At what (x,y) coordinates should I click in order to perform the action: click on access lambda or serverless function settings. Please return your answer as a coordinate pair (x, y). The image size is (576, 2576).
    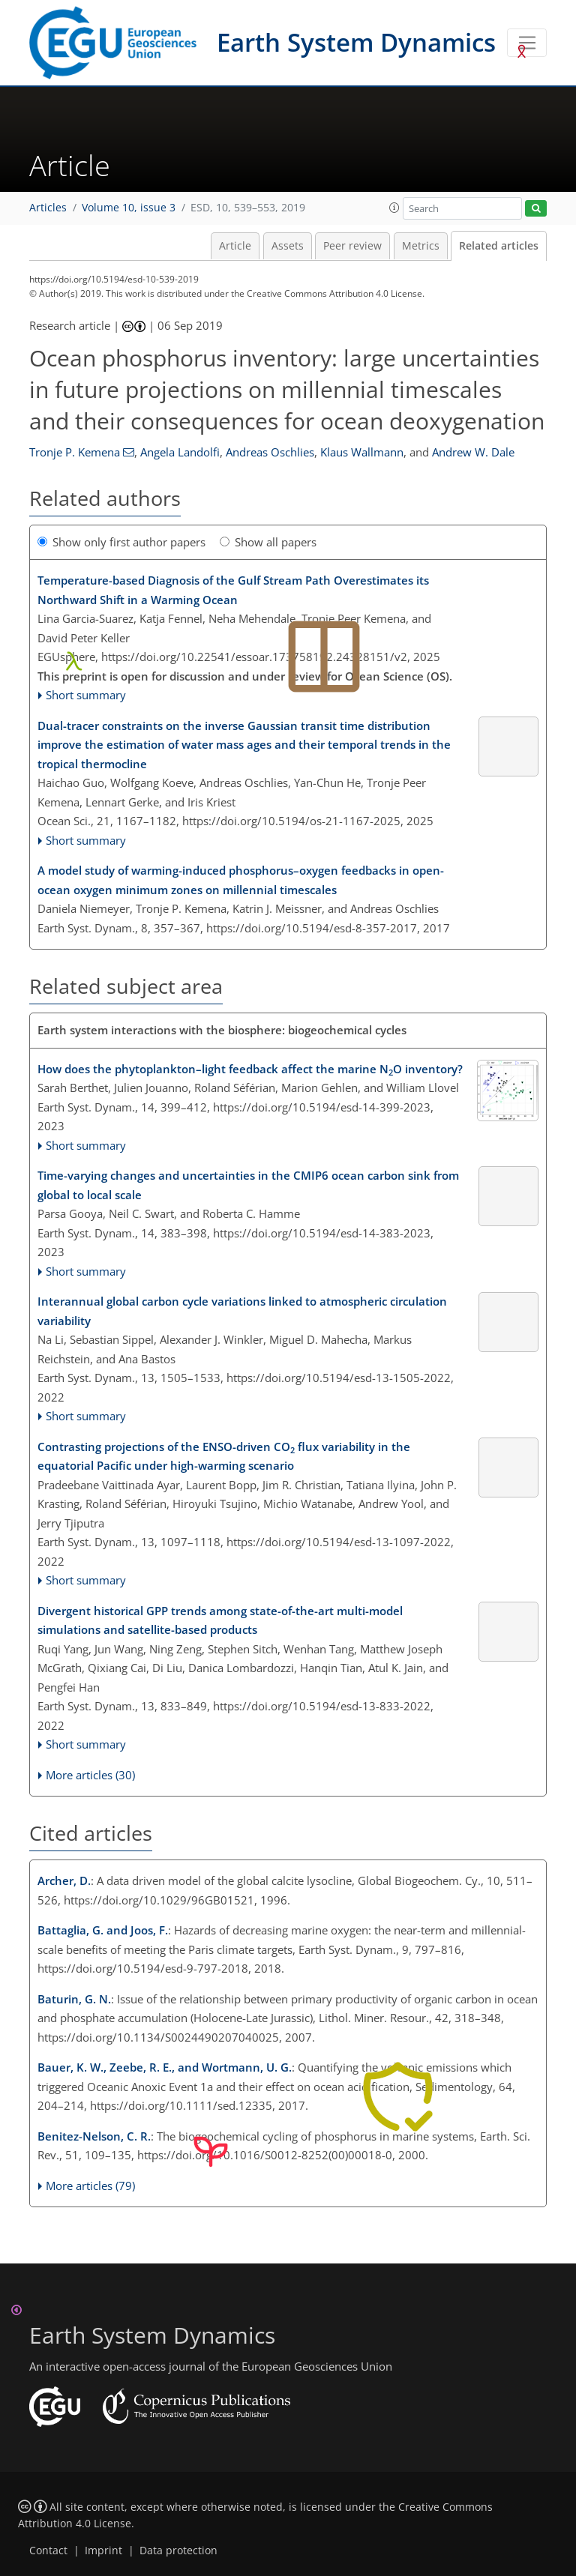
    Looking at the image, I should click on (74, 661).